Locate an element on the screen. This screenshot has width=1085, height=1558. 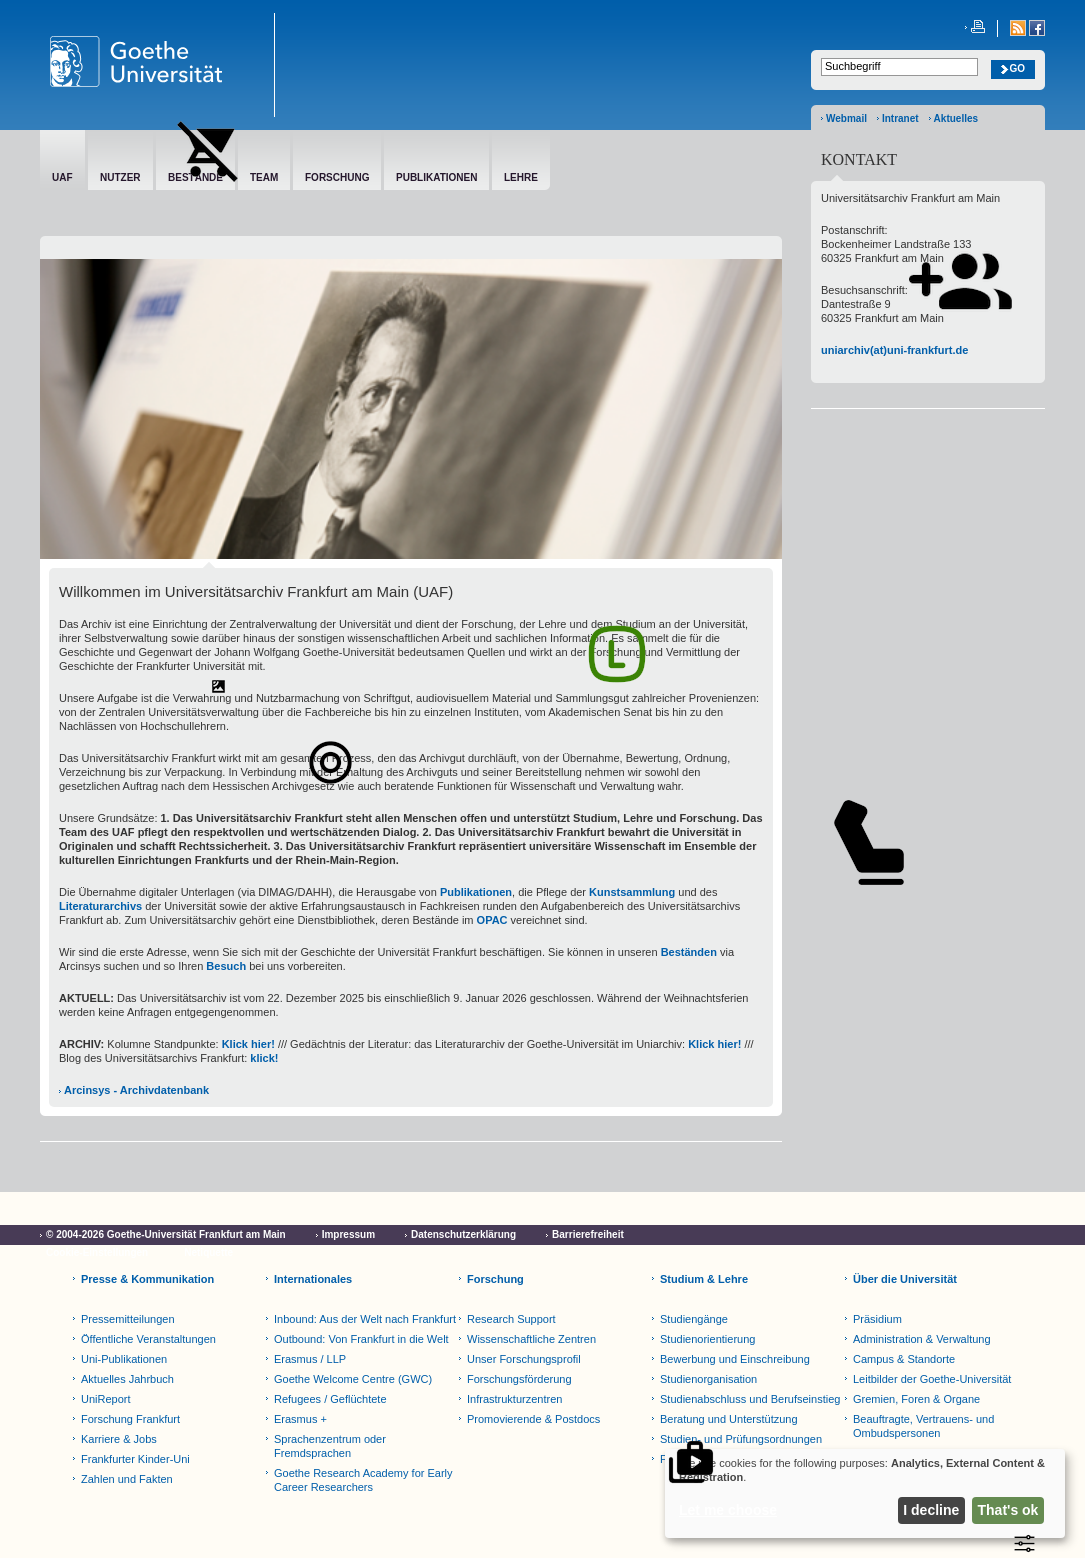
add a new member to the group is located at coordinates (960, 283).